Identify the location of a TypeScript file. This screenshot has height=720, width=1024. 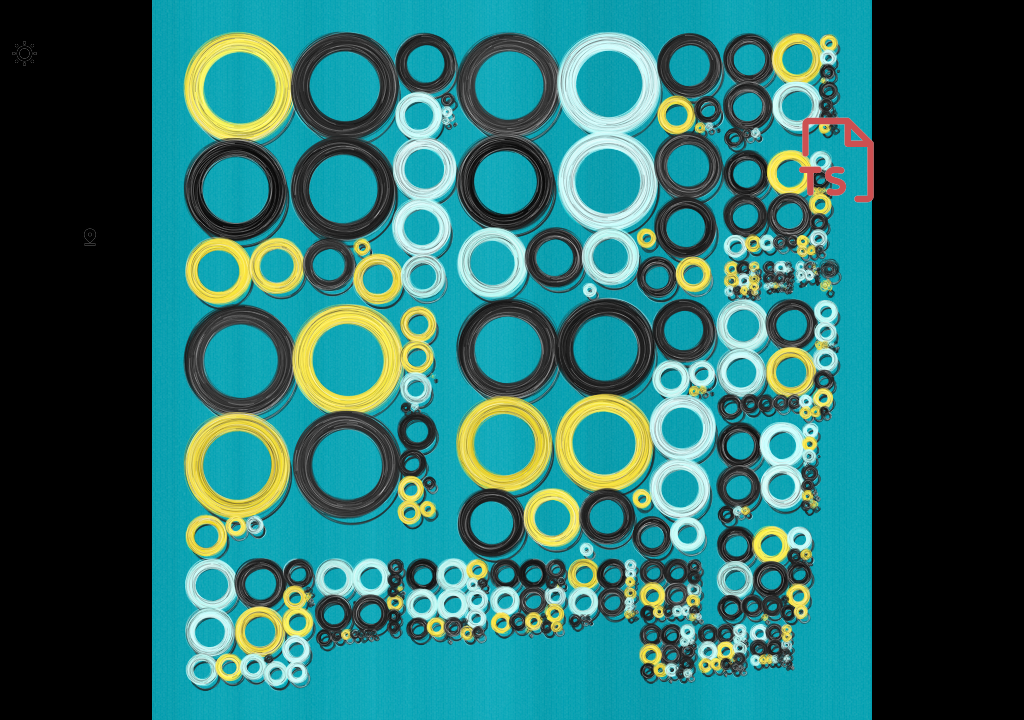
(838, 160).